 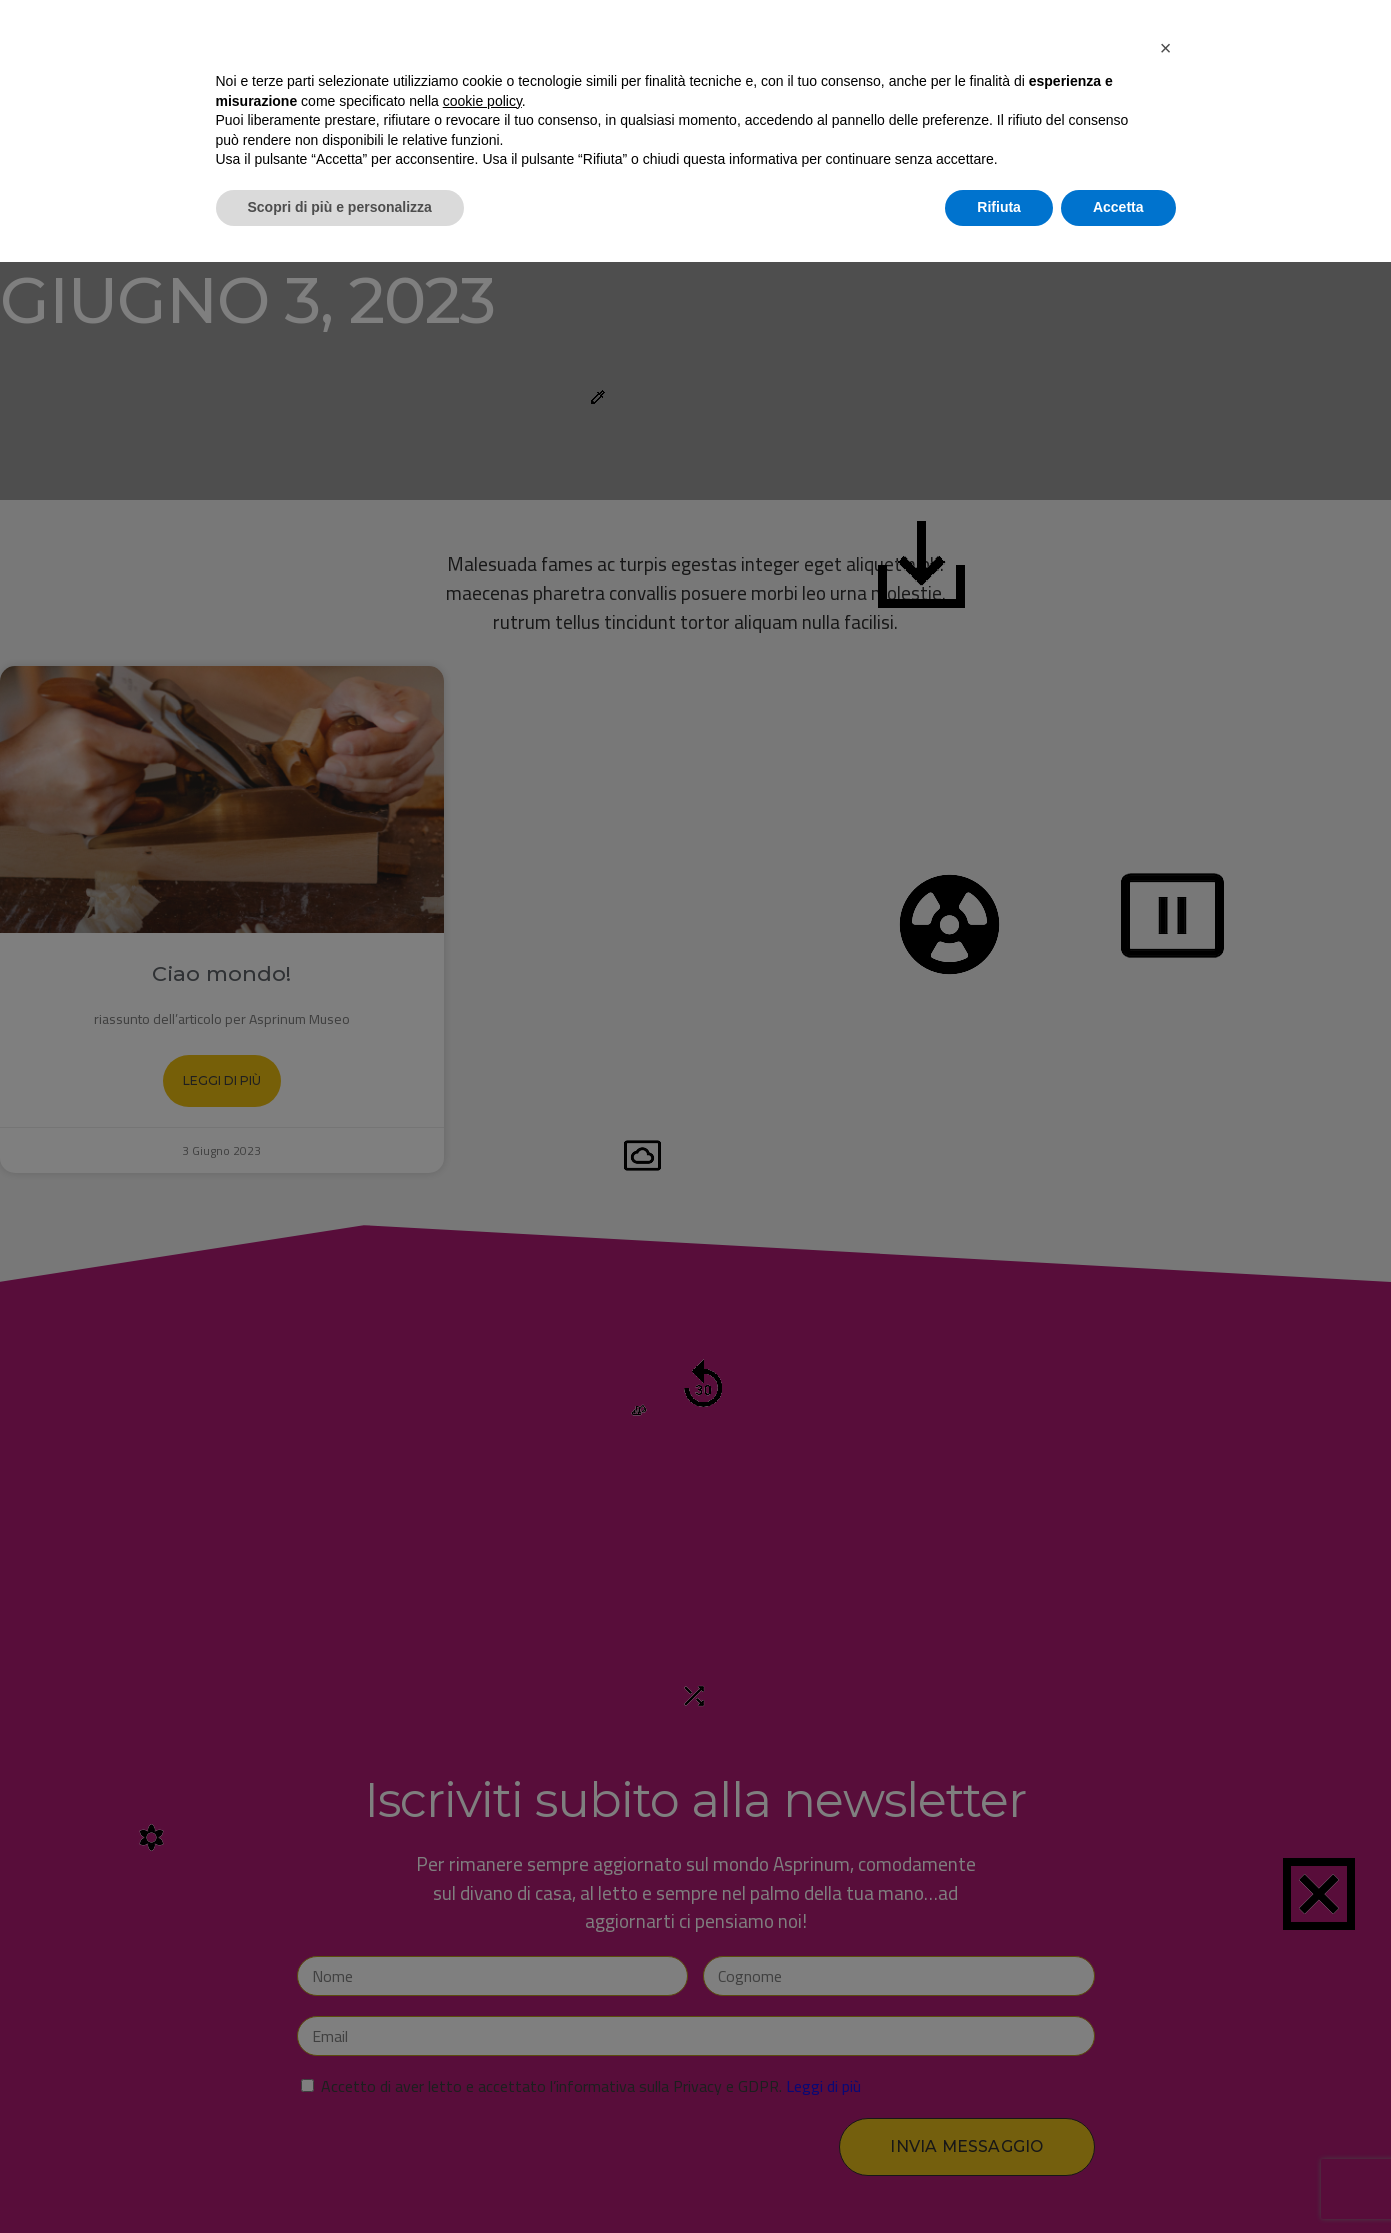 What do you see at coordinates (694, 1696) in the screenshot?
I see `shuffle playlist or queue` at bounding box center [694, 1696].